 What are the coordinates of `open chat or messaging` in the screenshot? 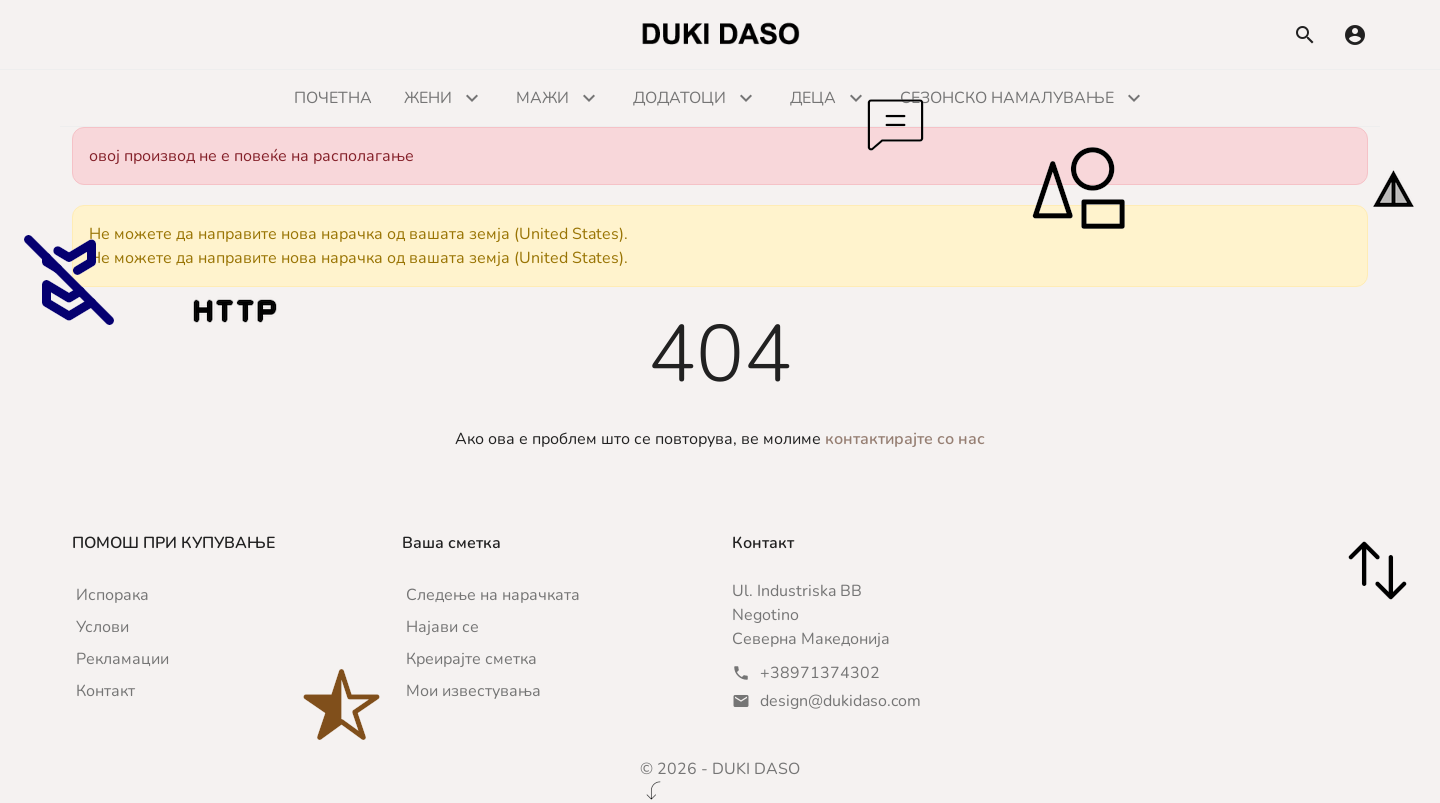 It's located at (895, 120).